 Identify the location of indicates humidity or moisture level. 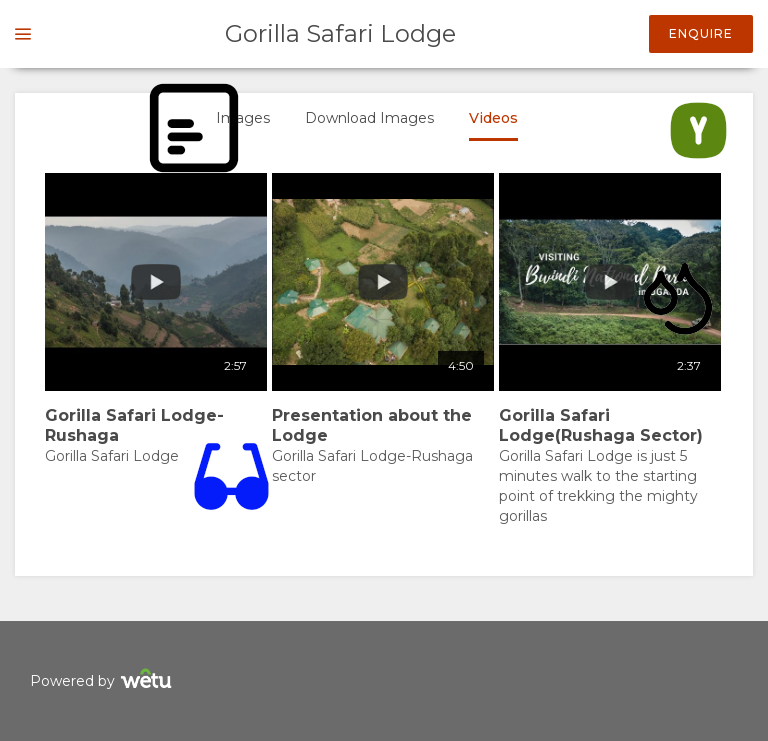
(678, 297).